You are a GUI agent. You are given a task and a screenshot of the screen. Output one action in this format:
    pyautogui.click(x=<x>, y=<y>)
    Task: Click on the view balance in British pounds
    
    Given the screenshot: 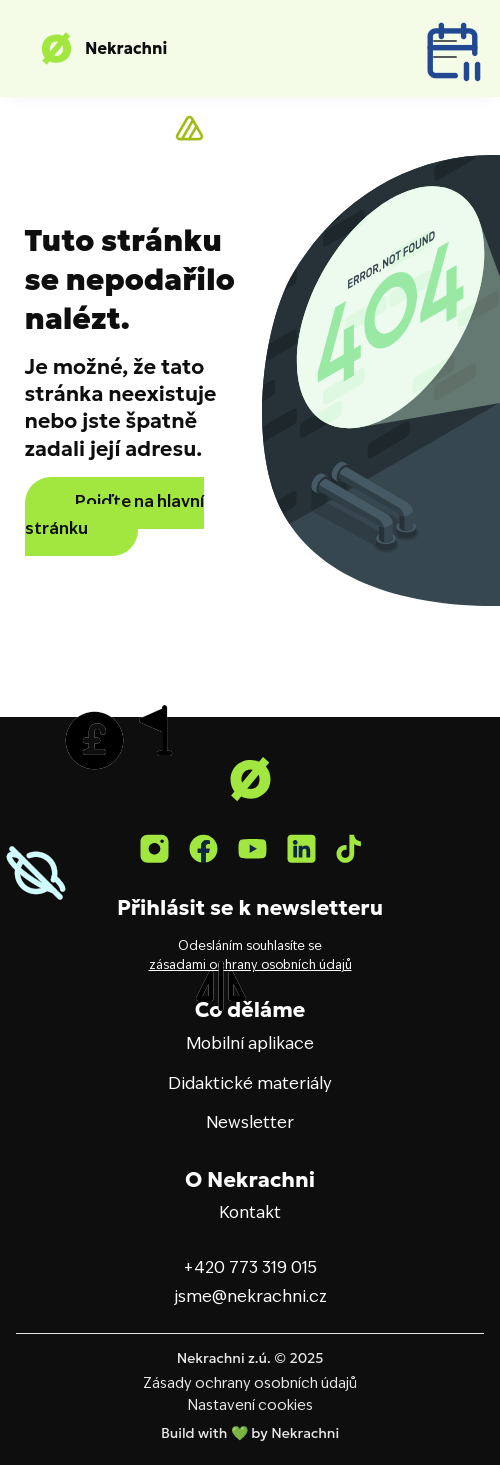 What is the action you would take?
    pyautogui.click(x=94, y=740)
    